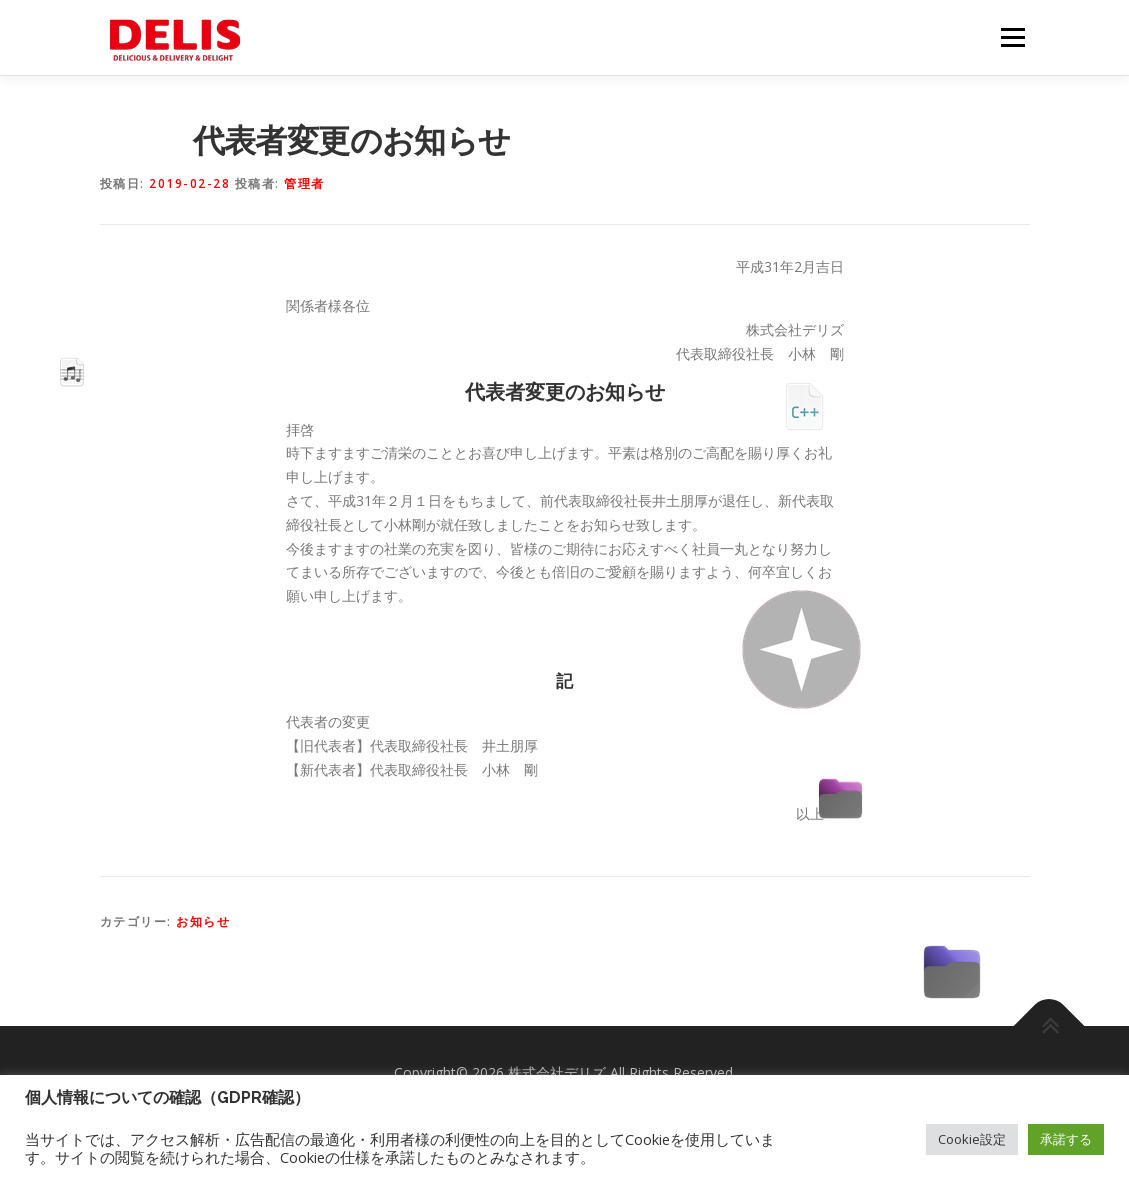 This screenshot has width=1129, height=1180. I want to click on a C++ source code file, so click(804, 406).